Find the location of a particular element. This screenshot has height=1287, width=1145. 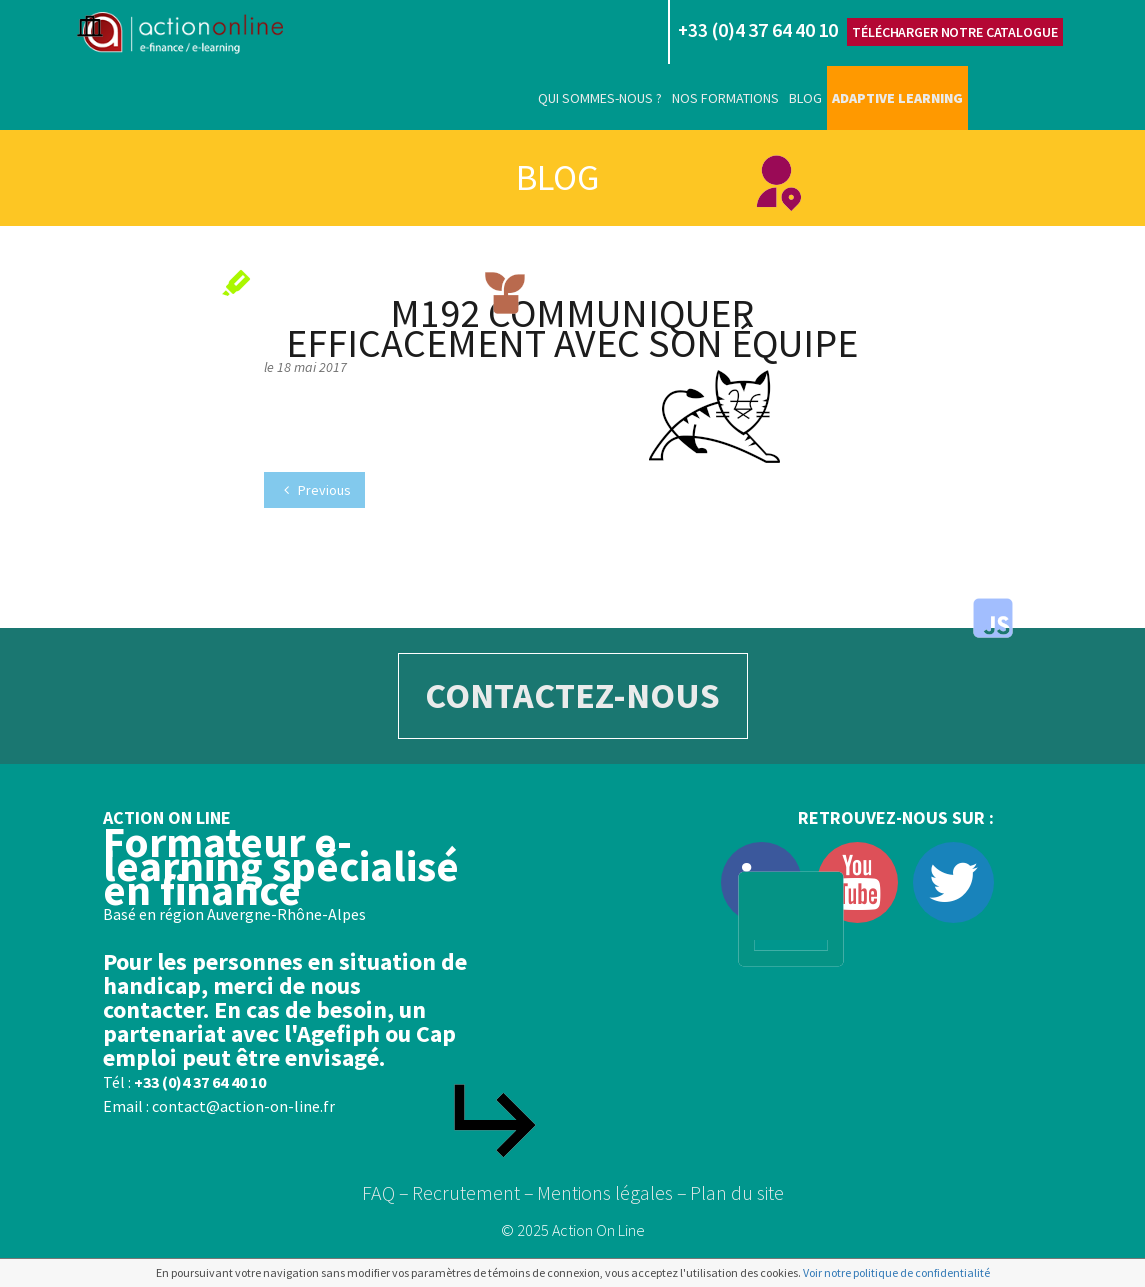

apache tomcat server logo is located at coordinates (714, 416).